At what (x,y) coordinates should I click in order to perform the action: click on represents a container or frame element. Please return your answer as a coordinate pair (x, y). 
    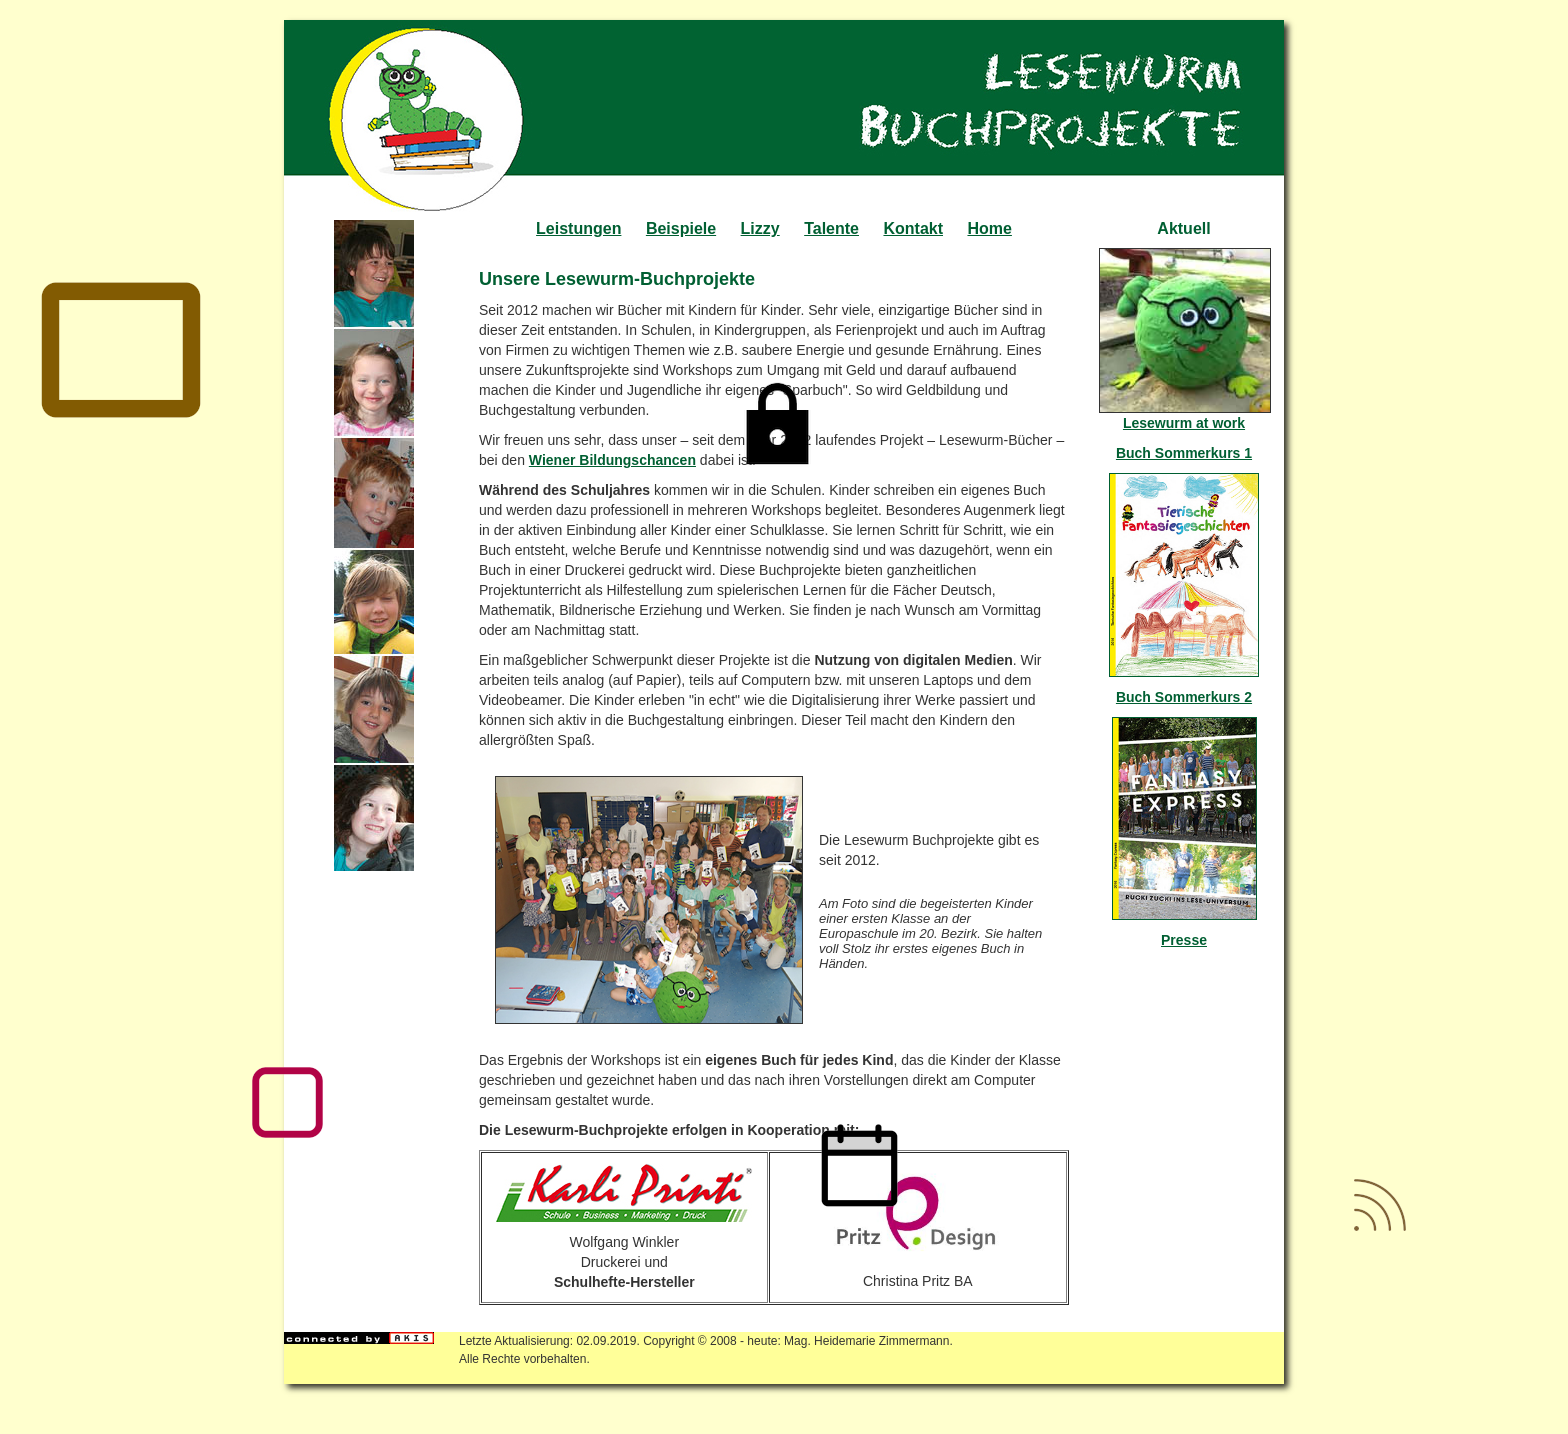
    Looking at the image, I should click on (121, 350).